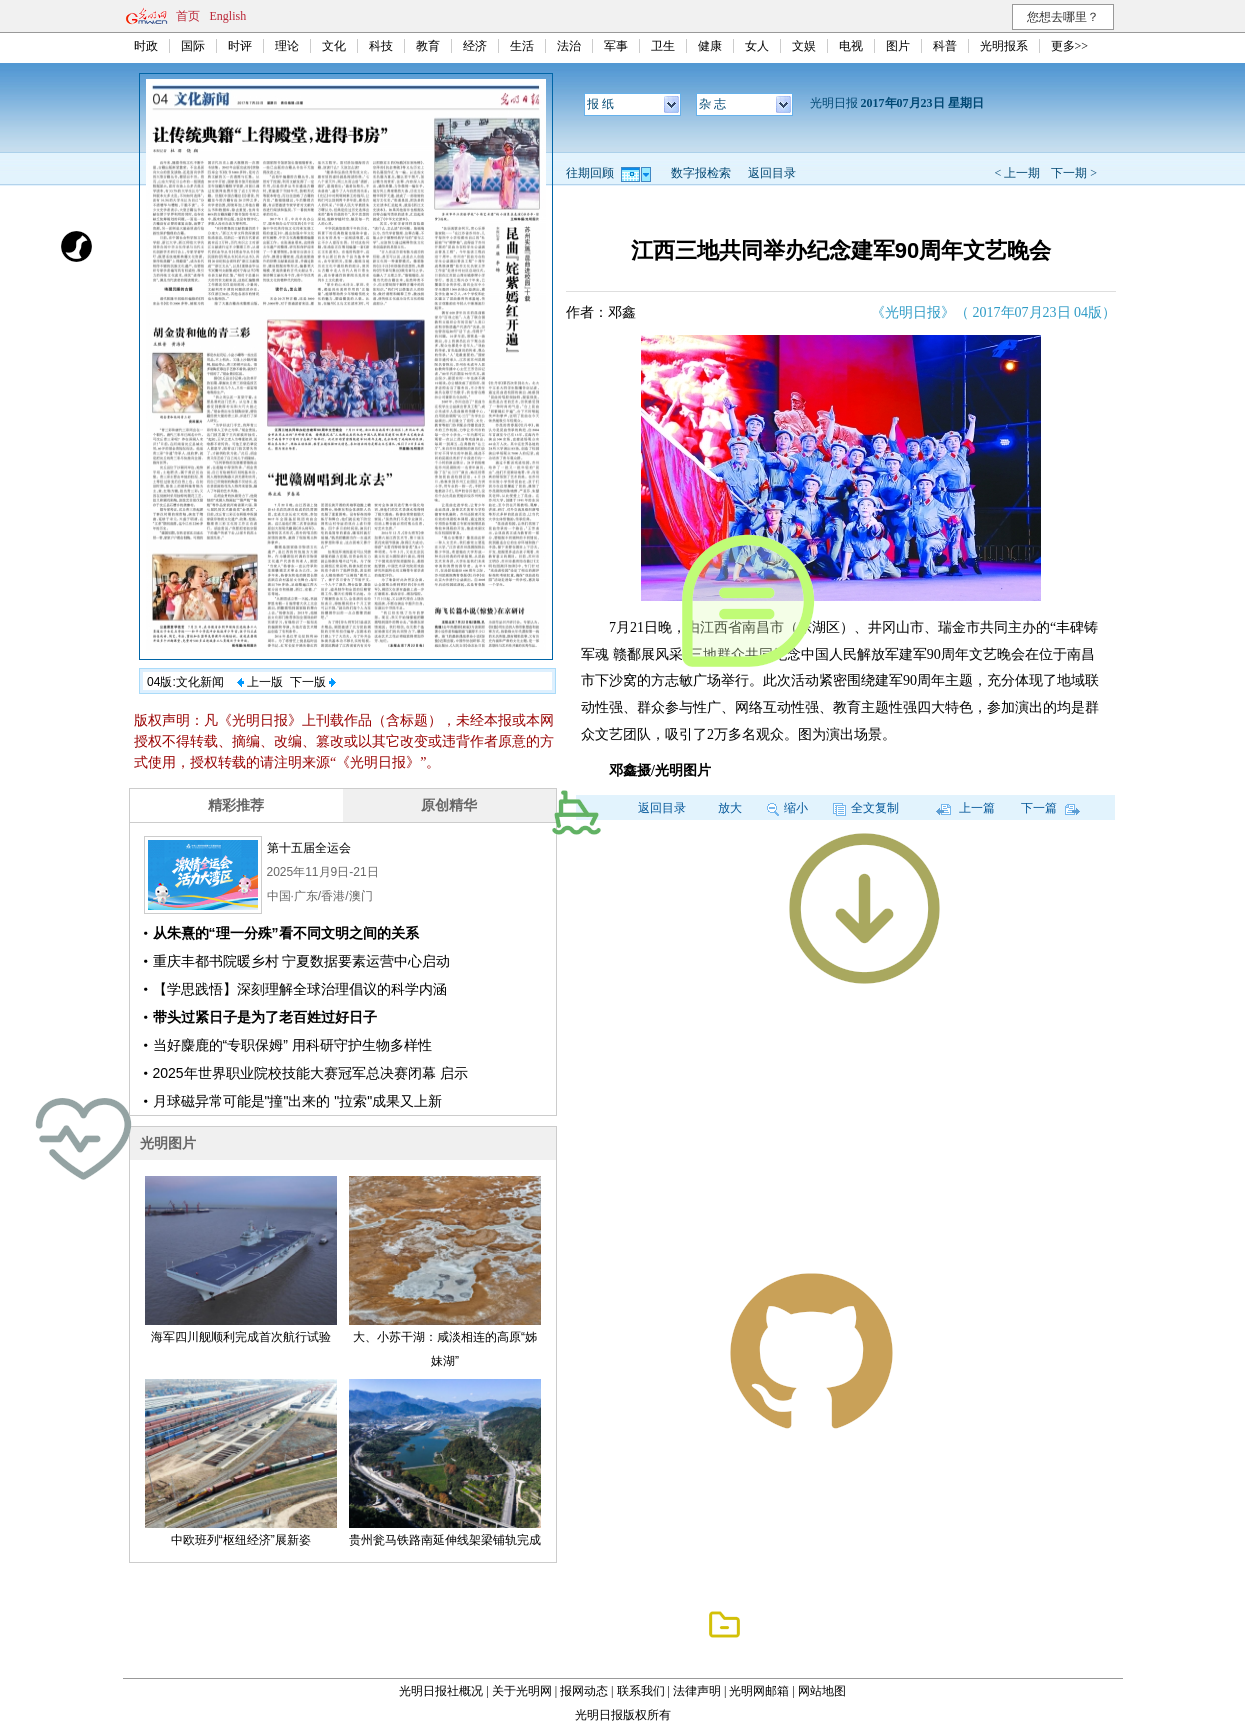 Image resolution: width=1245 pixels, height=1727 pixels. I want to click on visit github profile or repository, so click(811, 1354).